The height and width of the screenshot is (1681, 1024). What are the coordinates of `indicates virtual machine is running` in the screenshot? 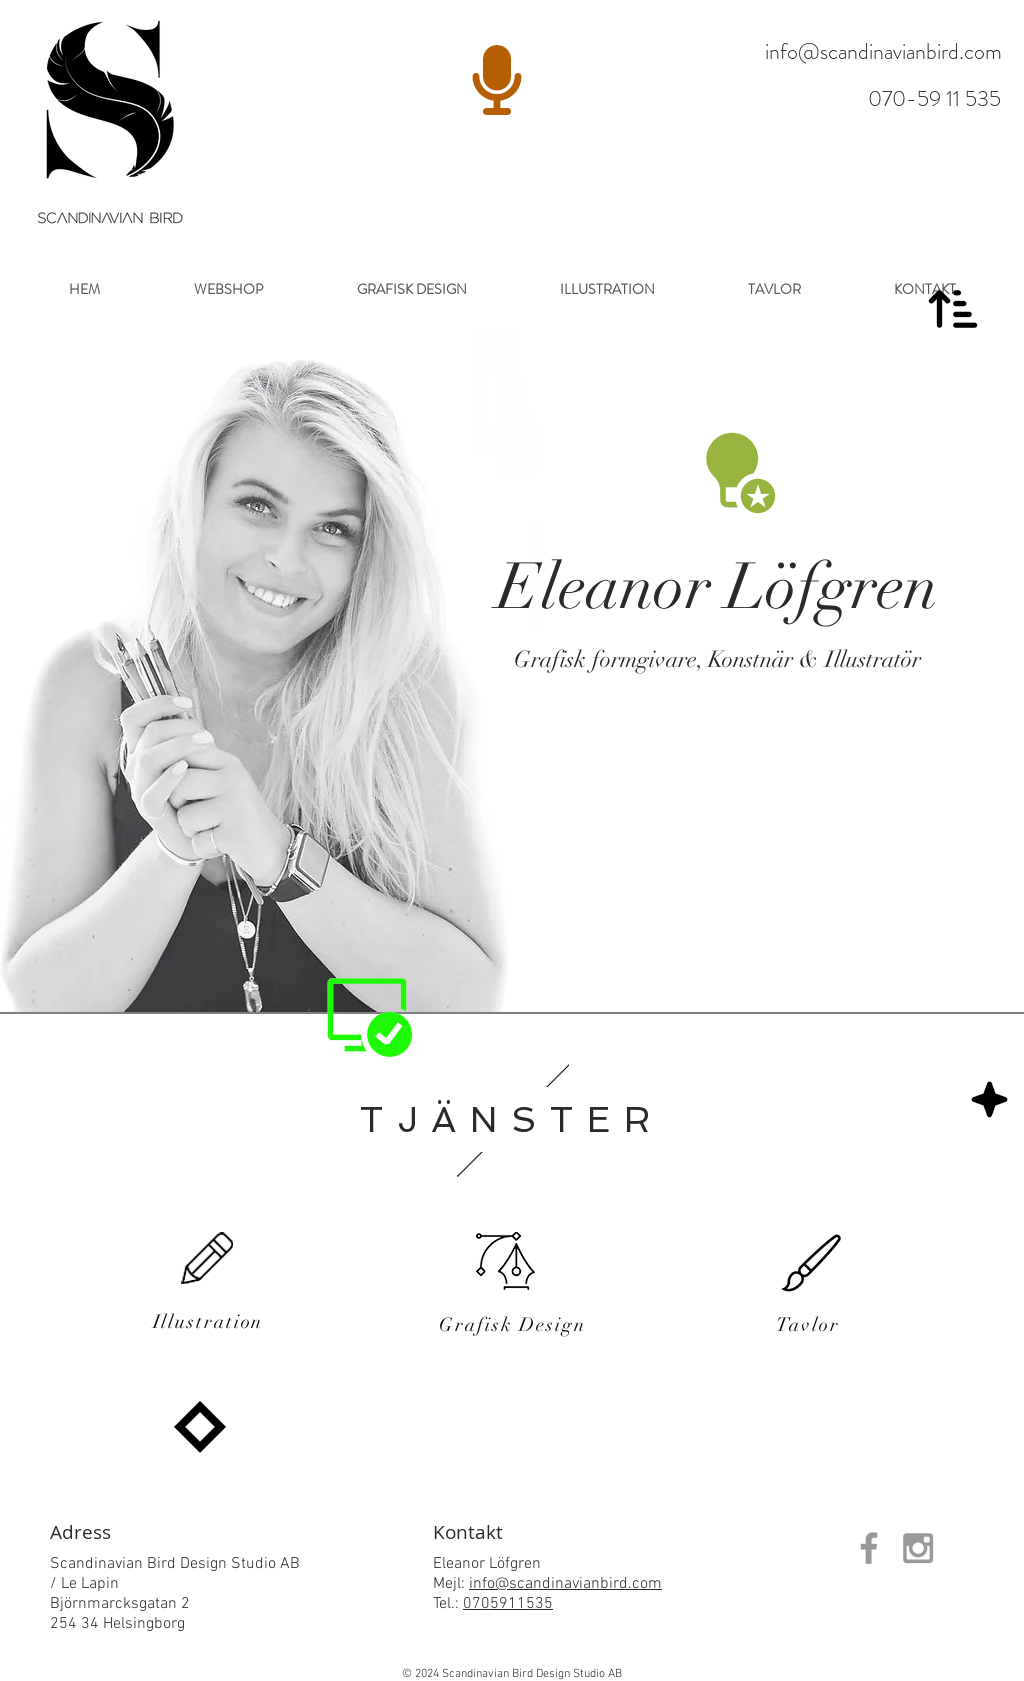 It's located at (367, 1012).